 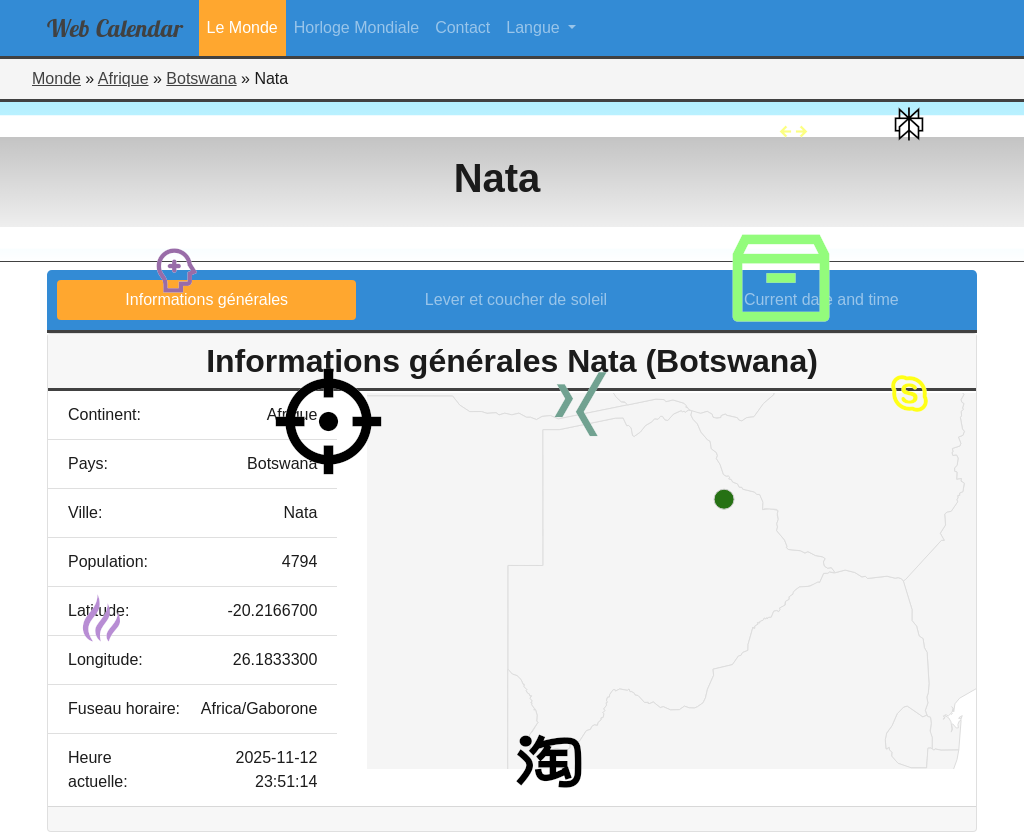 What do you see at coordinates (176, 270) in the screenshot?
I see `access mental health resources` at bounding box center [176, 270].